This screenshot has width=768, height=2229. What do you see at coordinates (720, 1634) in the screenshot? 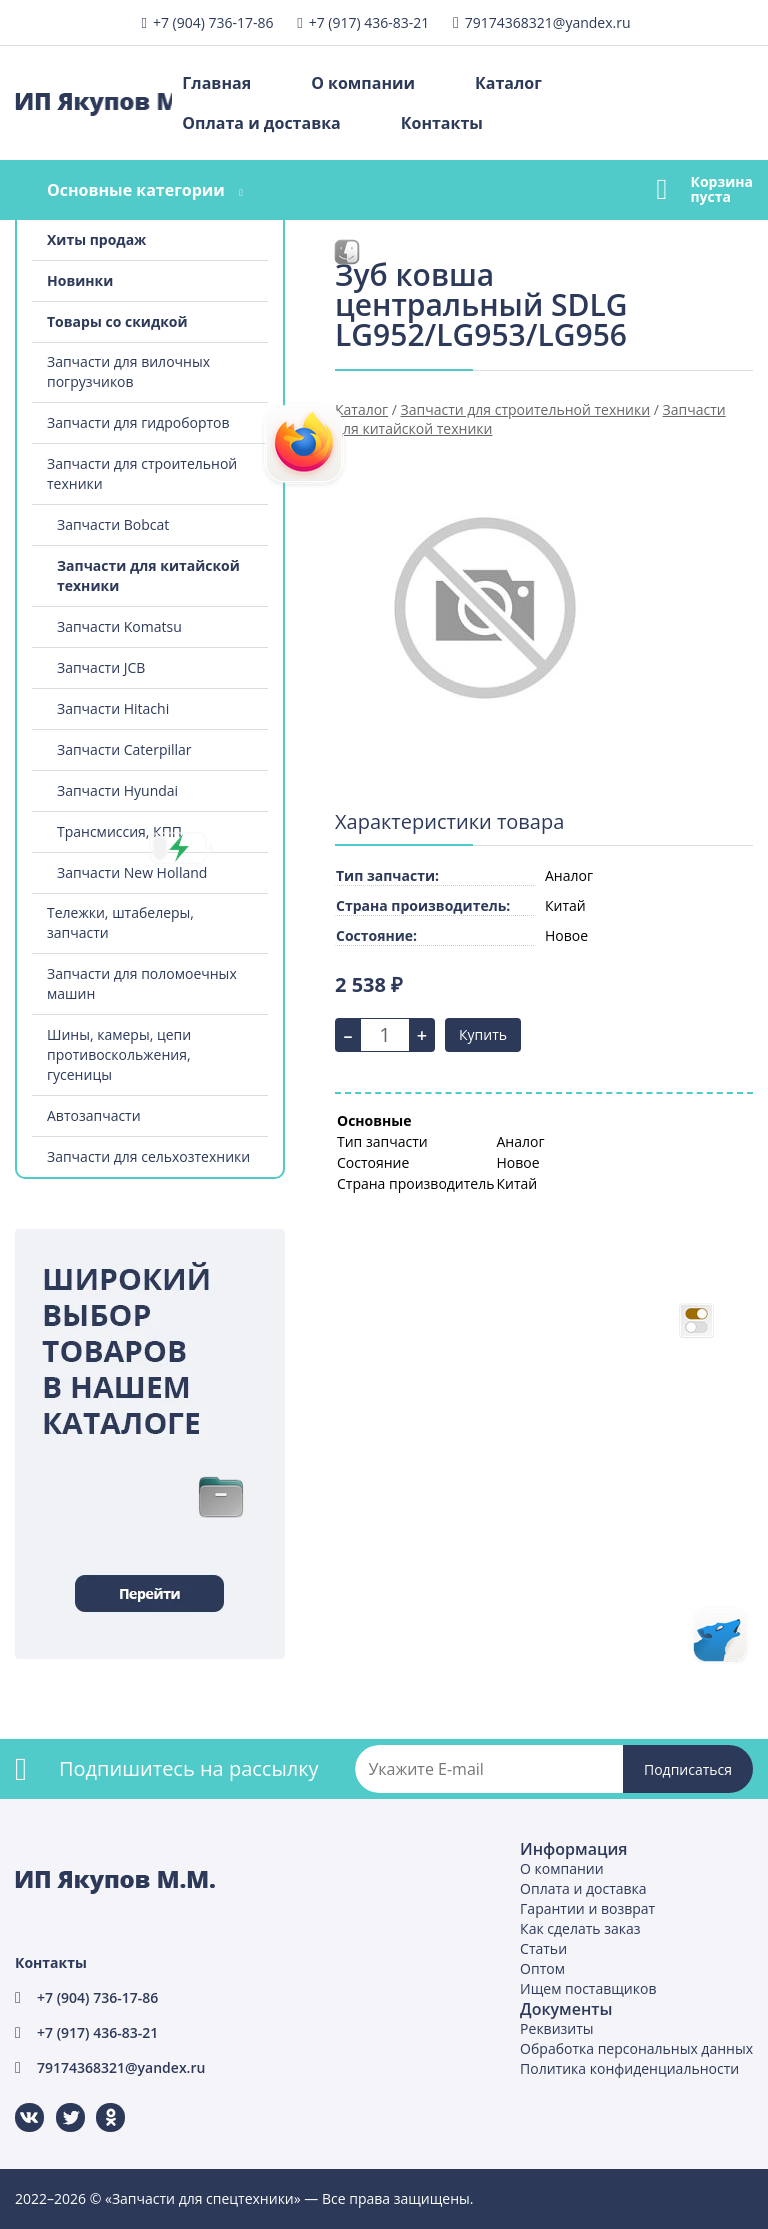
I see `open amarok music player` at bounding box center [720, 1634].